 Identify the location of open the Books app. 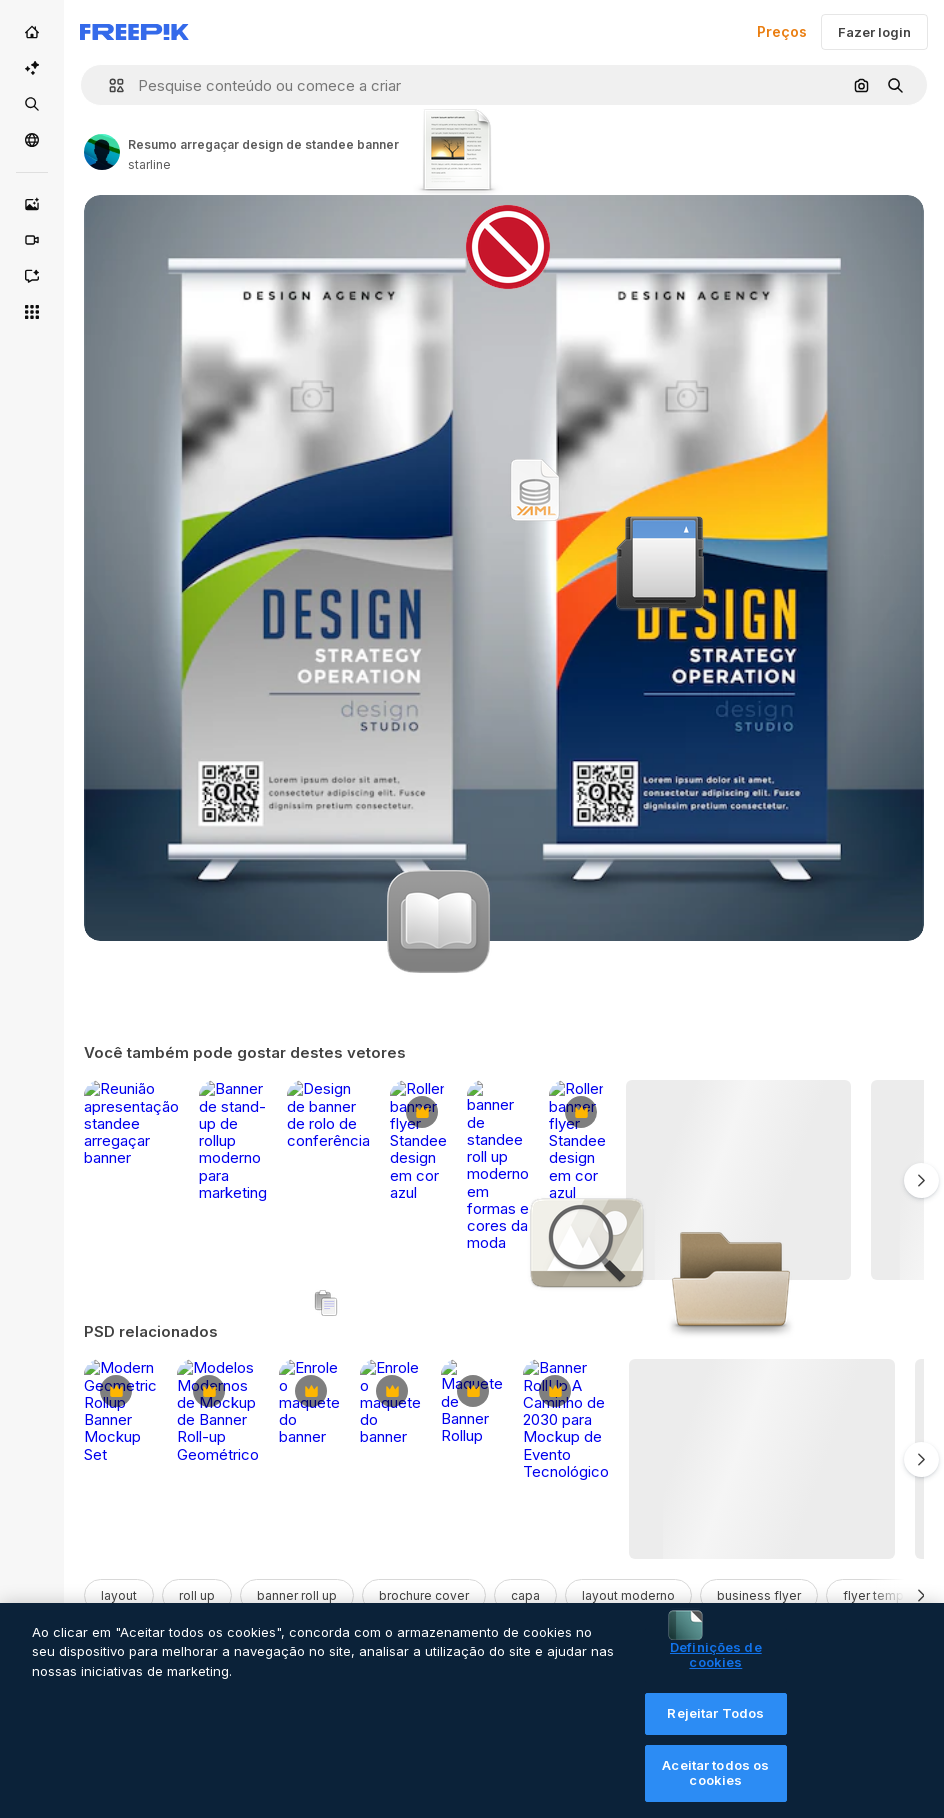
(438, 921).